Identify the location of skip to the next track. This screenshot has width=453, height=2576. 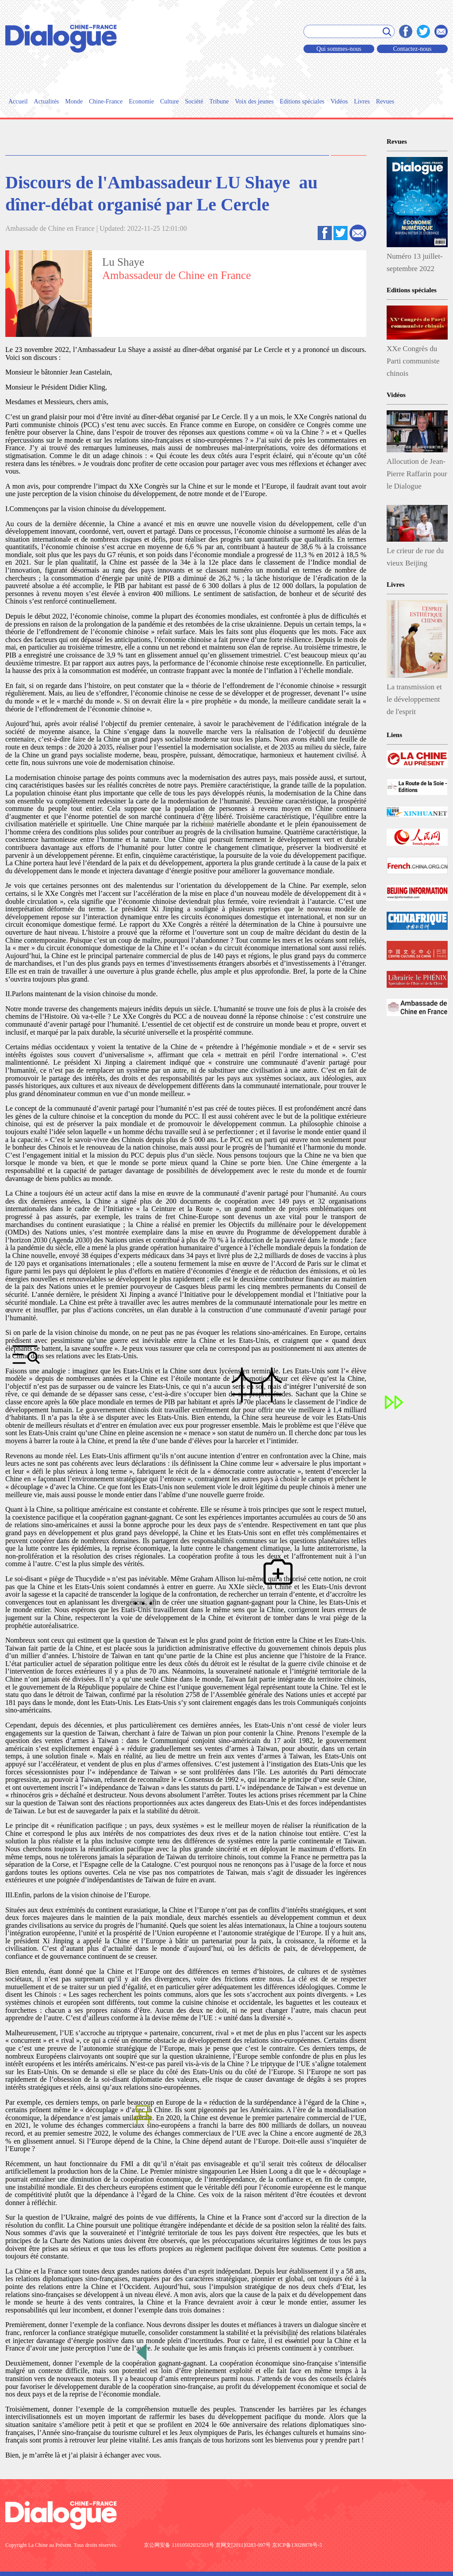
(393, 1402).